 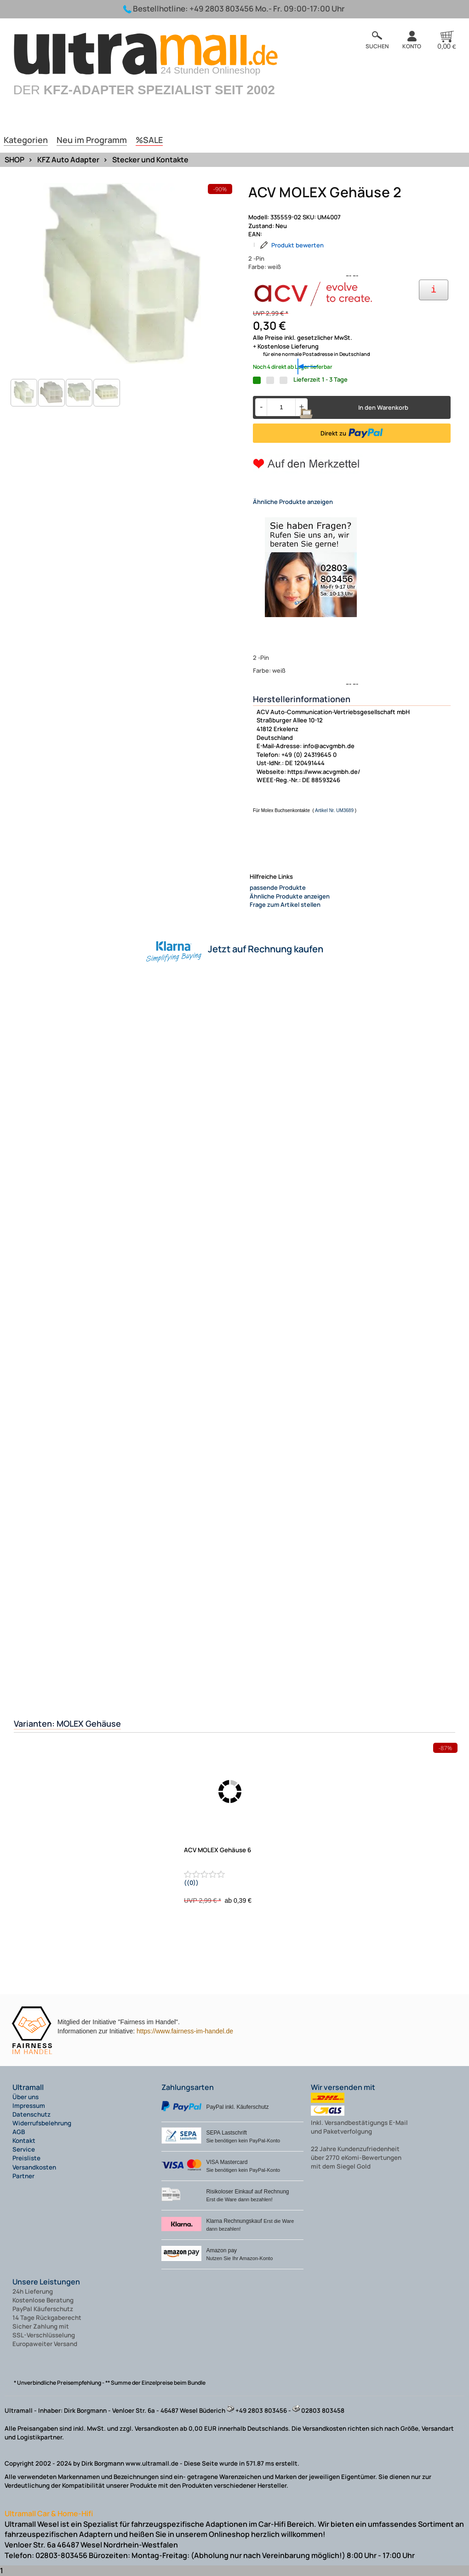 I want to click on open an existing document or file, so click(x=306, y=414).